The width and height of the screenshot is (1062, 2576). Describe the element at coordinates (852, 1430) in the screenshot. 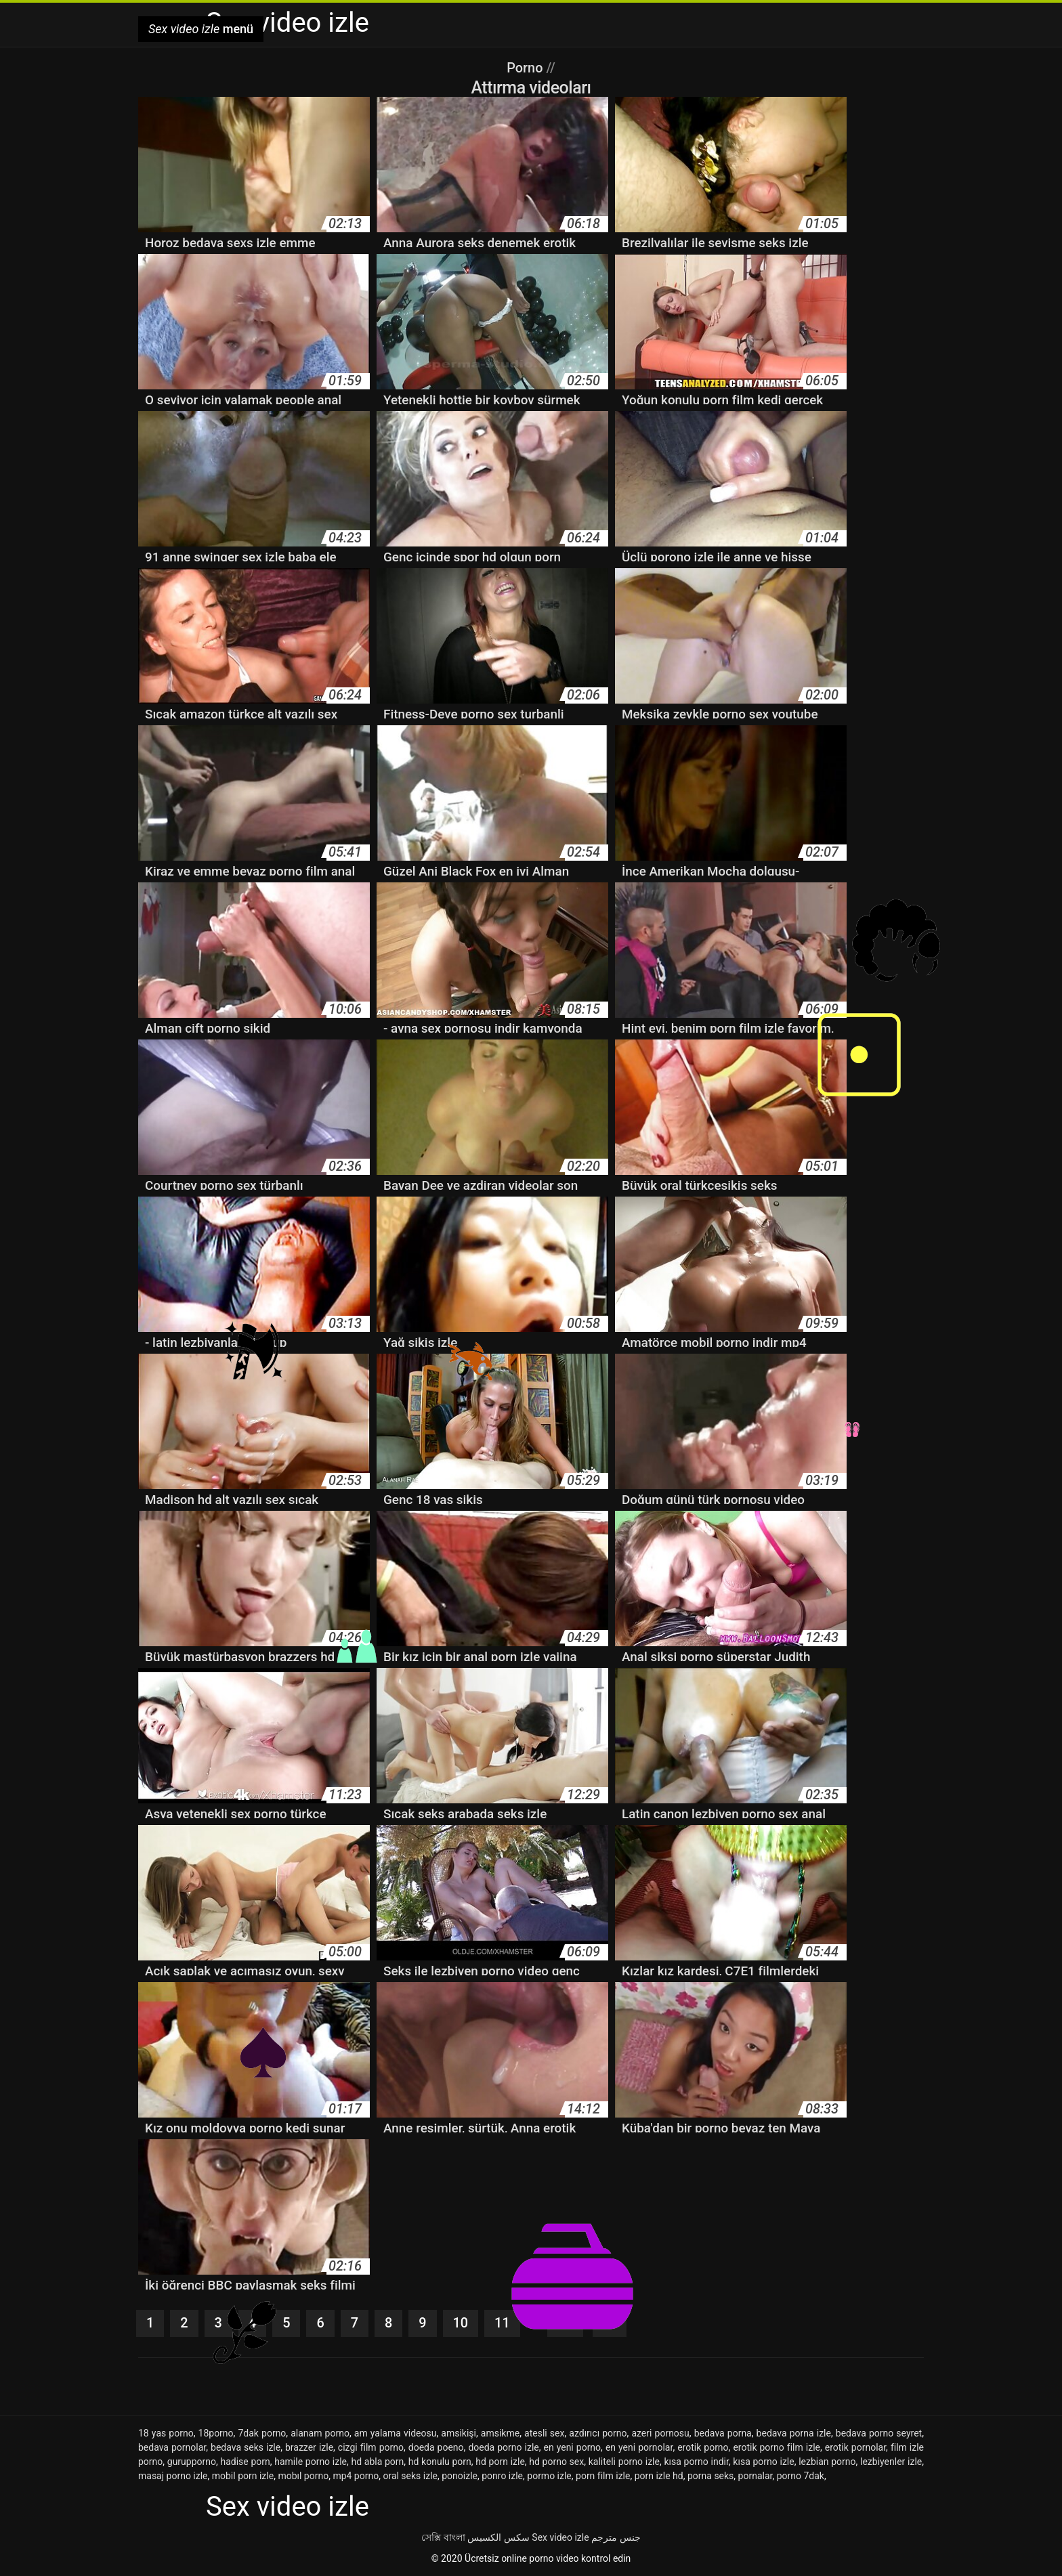

I see `browse beach or summer-related content` at that location.